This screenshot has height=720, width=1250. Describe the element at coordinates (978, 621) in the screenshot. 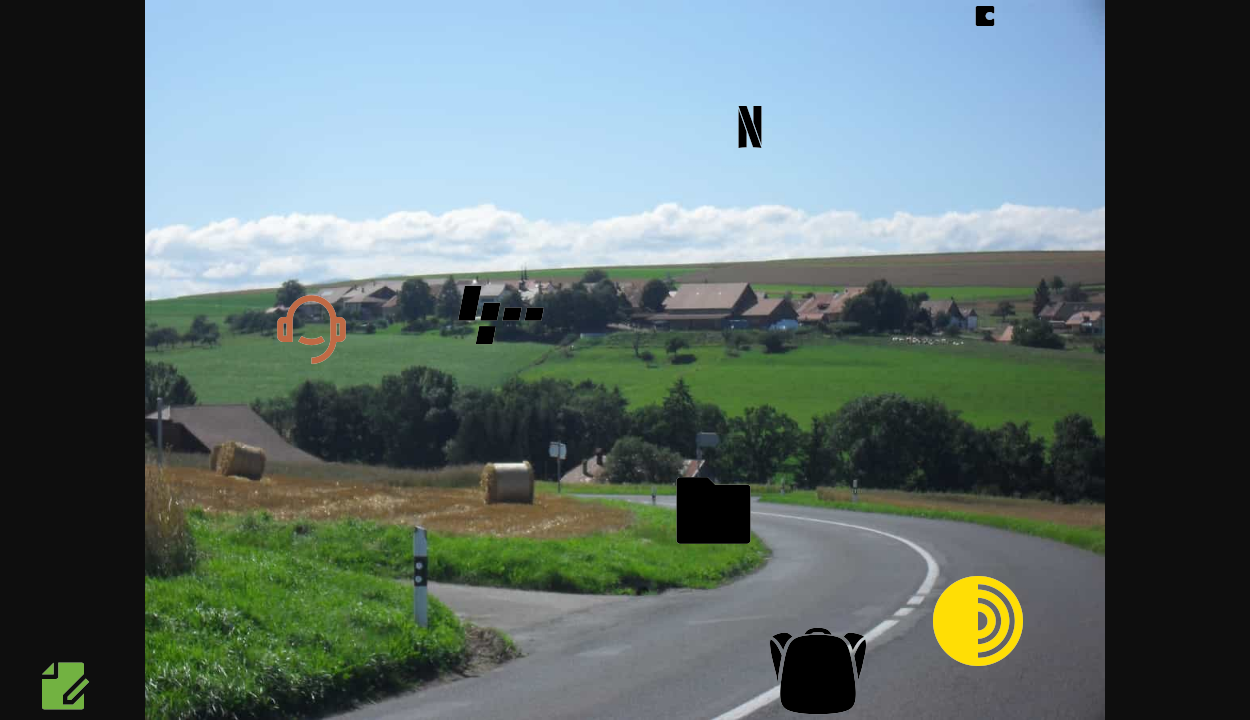

I see `open tor browser for anonymous web browsing` at that location.